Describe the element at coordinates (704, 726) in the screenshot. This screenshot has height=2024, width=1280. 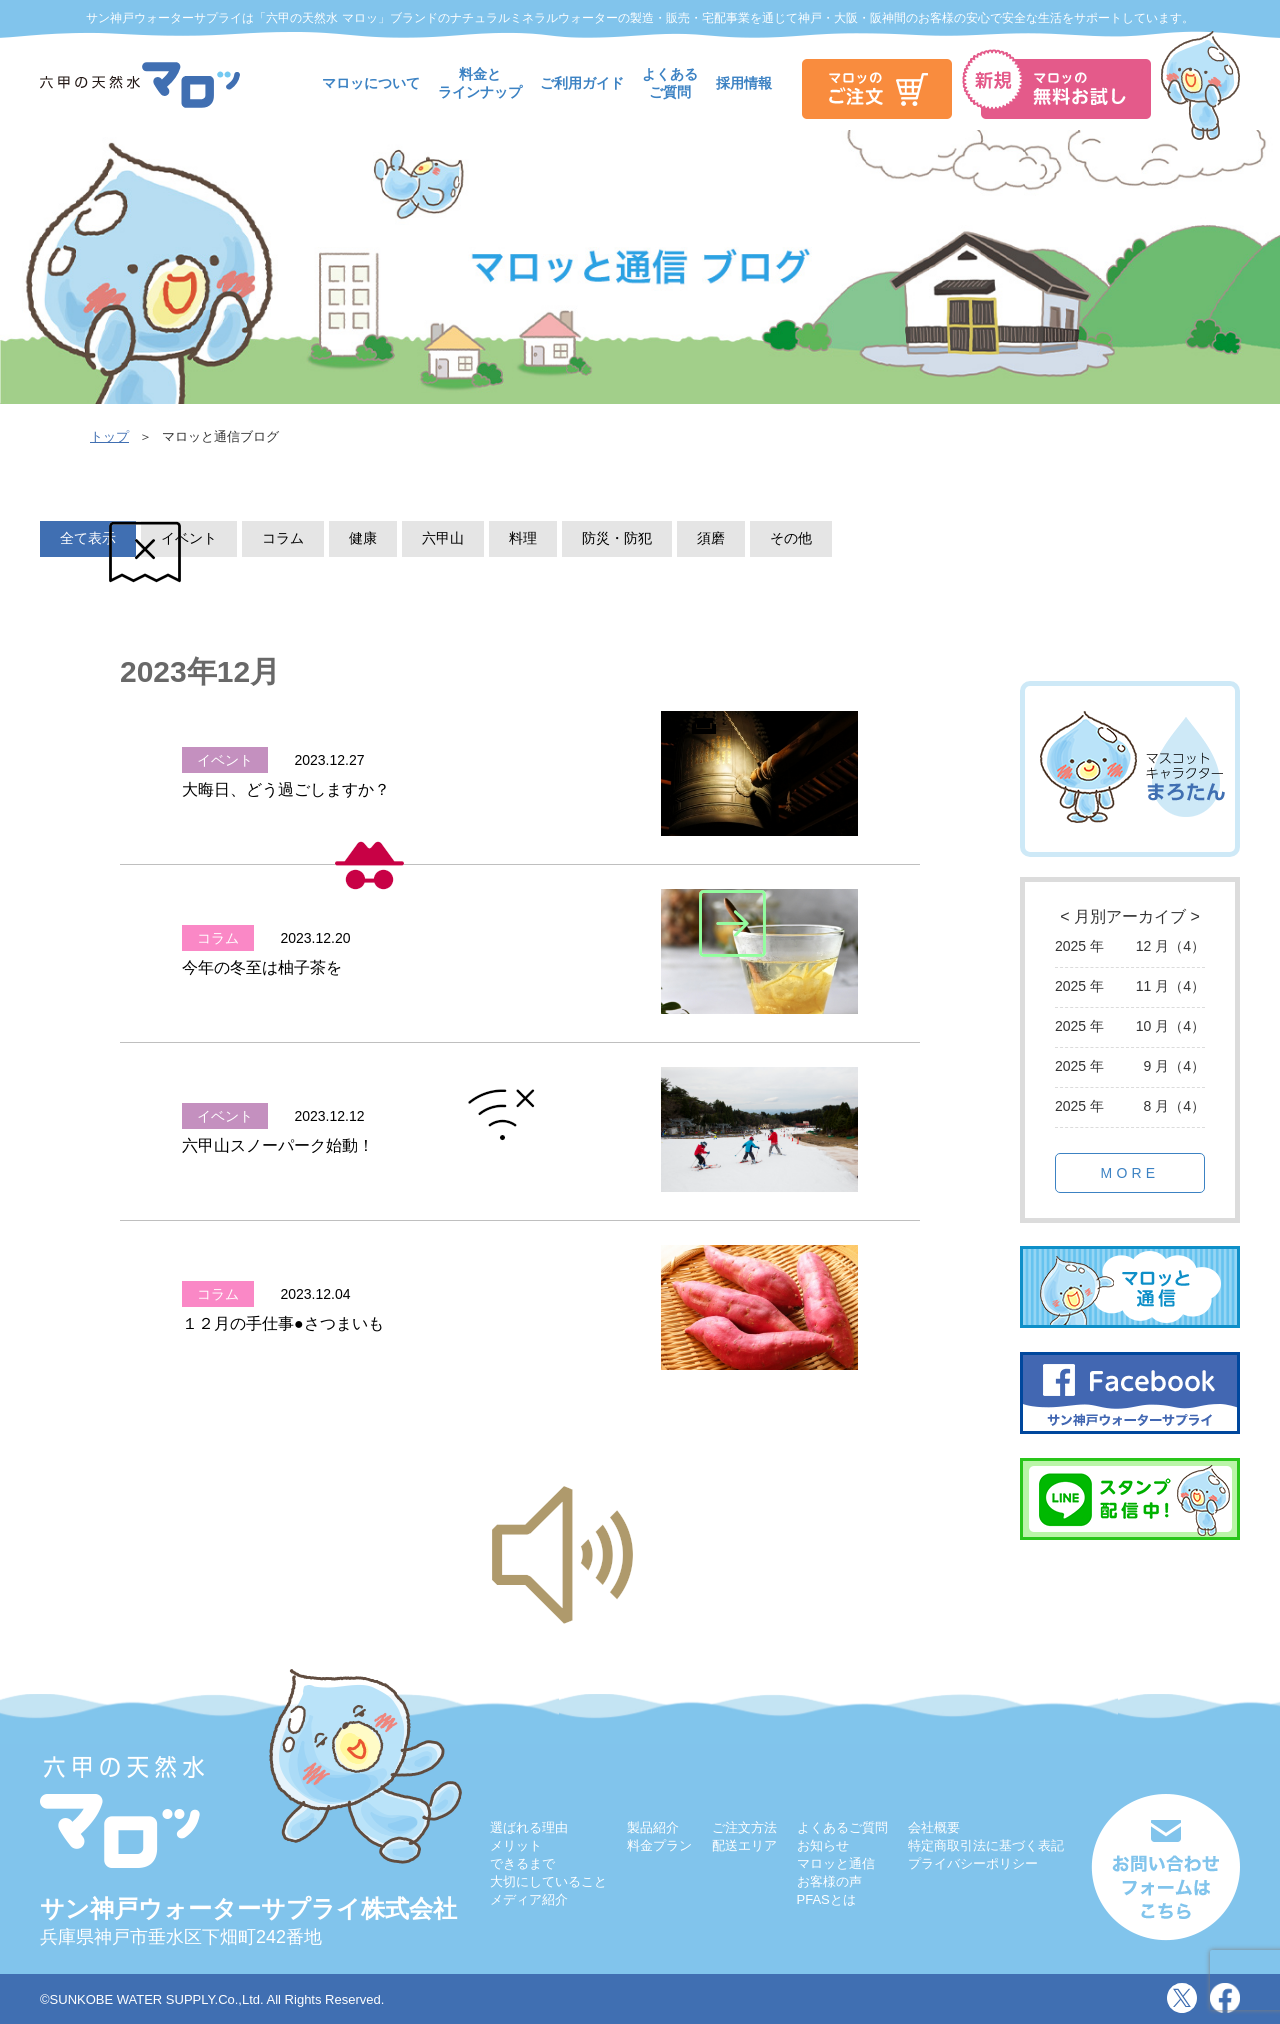
I see `view weekend or leisure activities` at that location.